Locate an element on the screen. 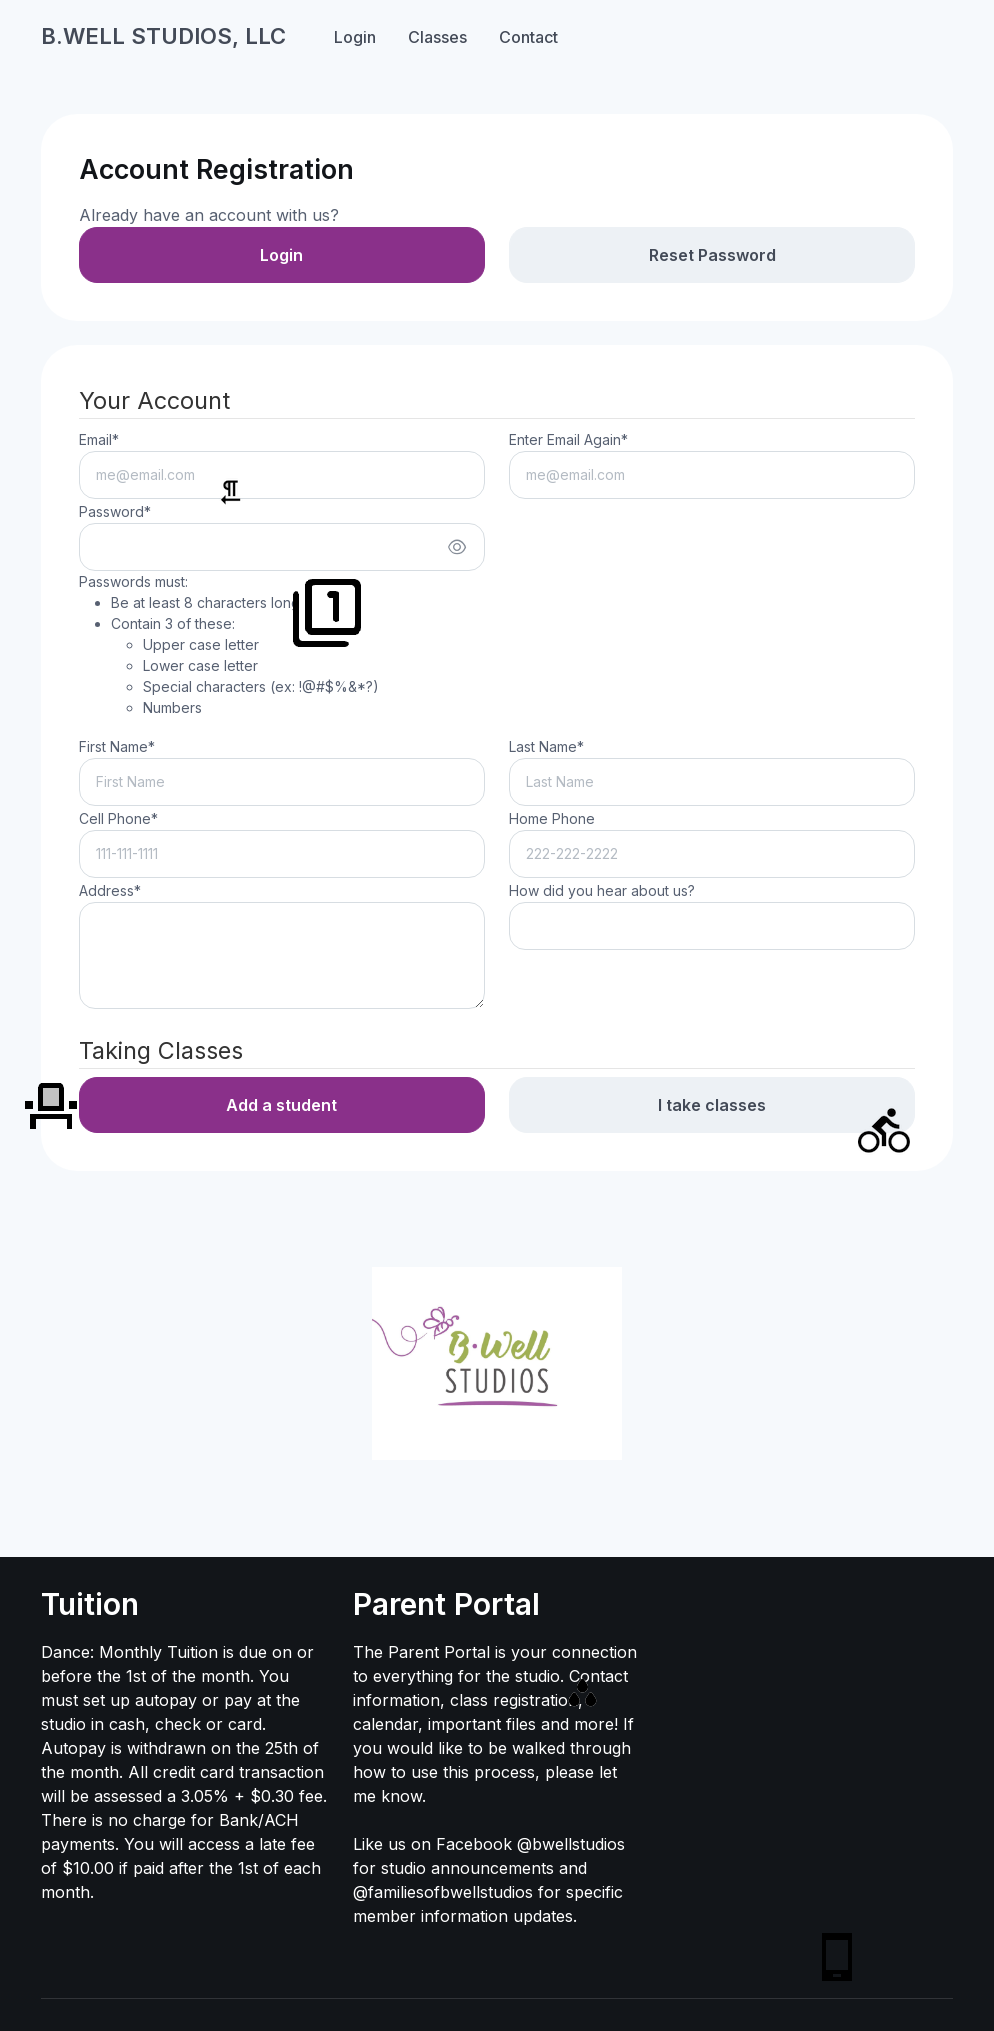  indicates android device or mobile phone is located at coordinates (837, 1957).